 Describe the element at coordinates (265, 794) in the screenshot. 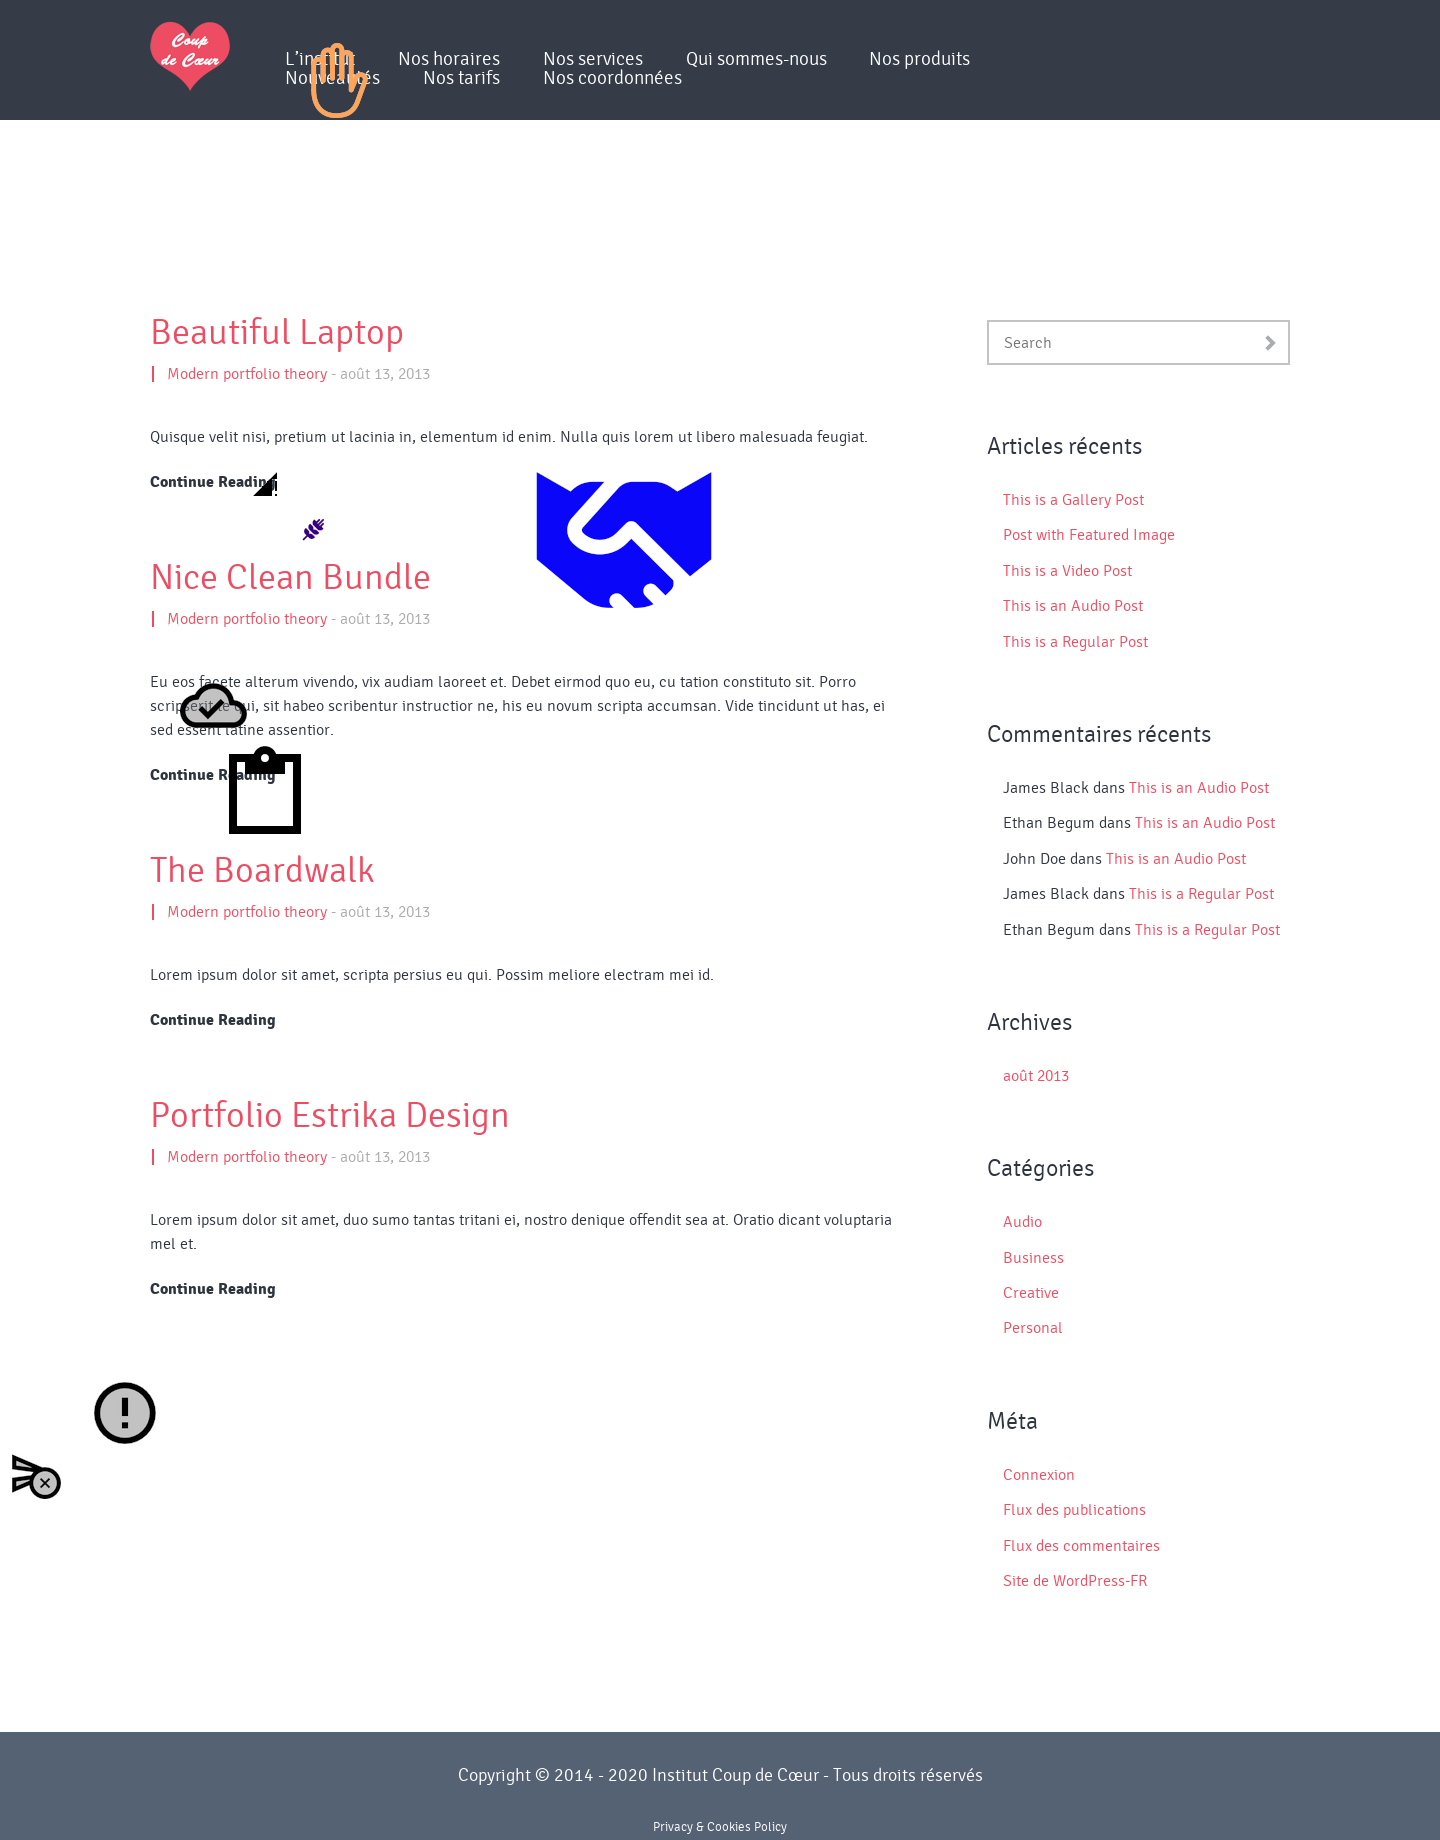

I see `paste content from clipboard` at that location.